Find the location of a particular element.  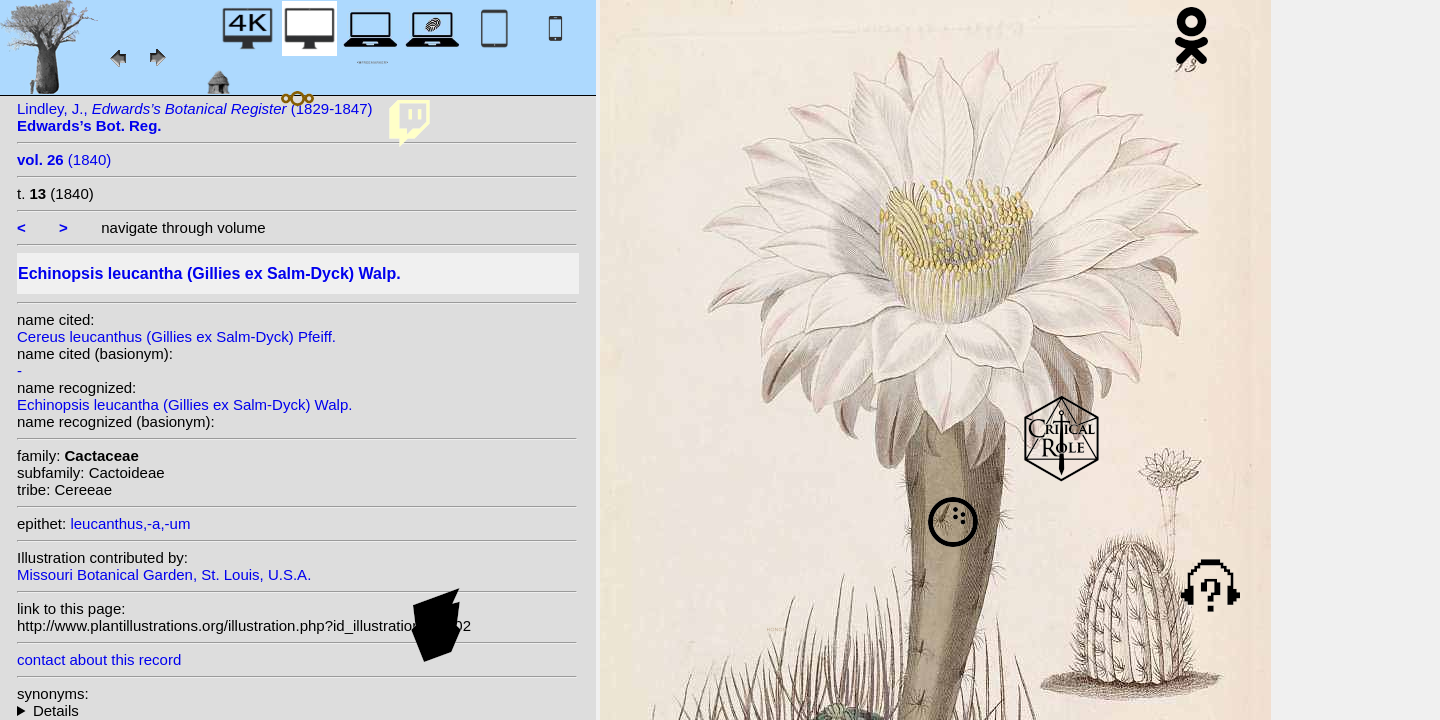

honor brand logo is located at coordinates (776, 629).